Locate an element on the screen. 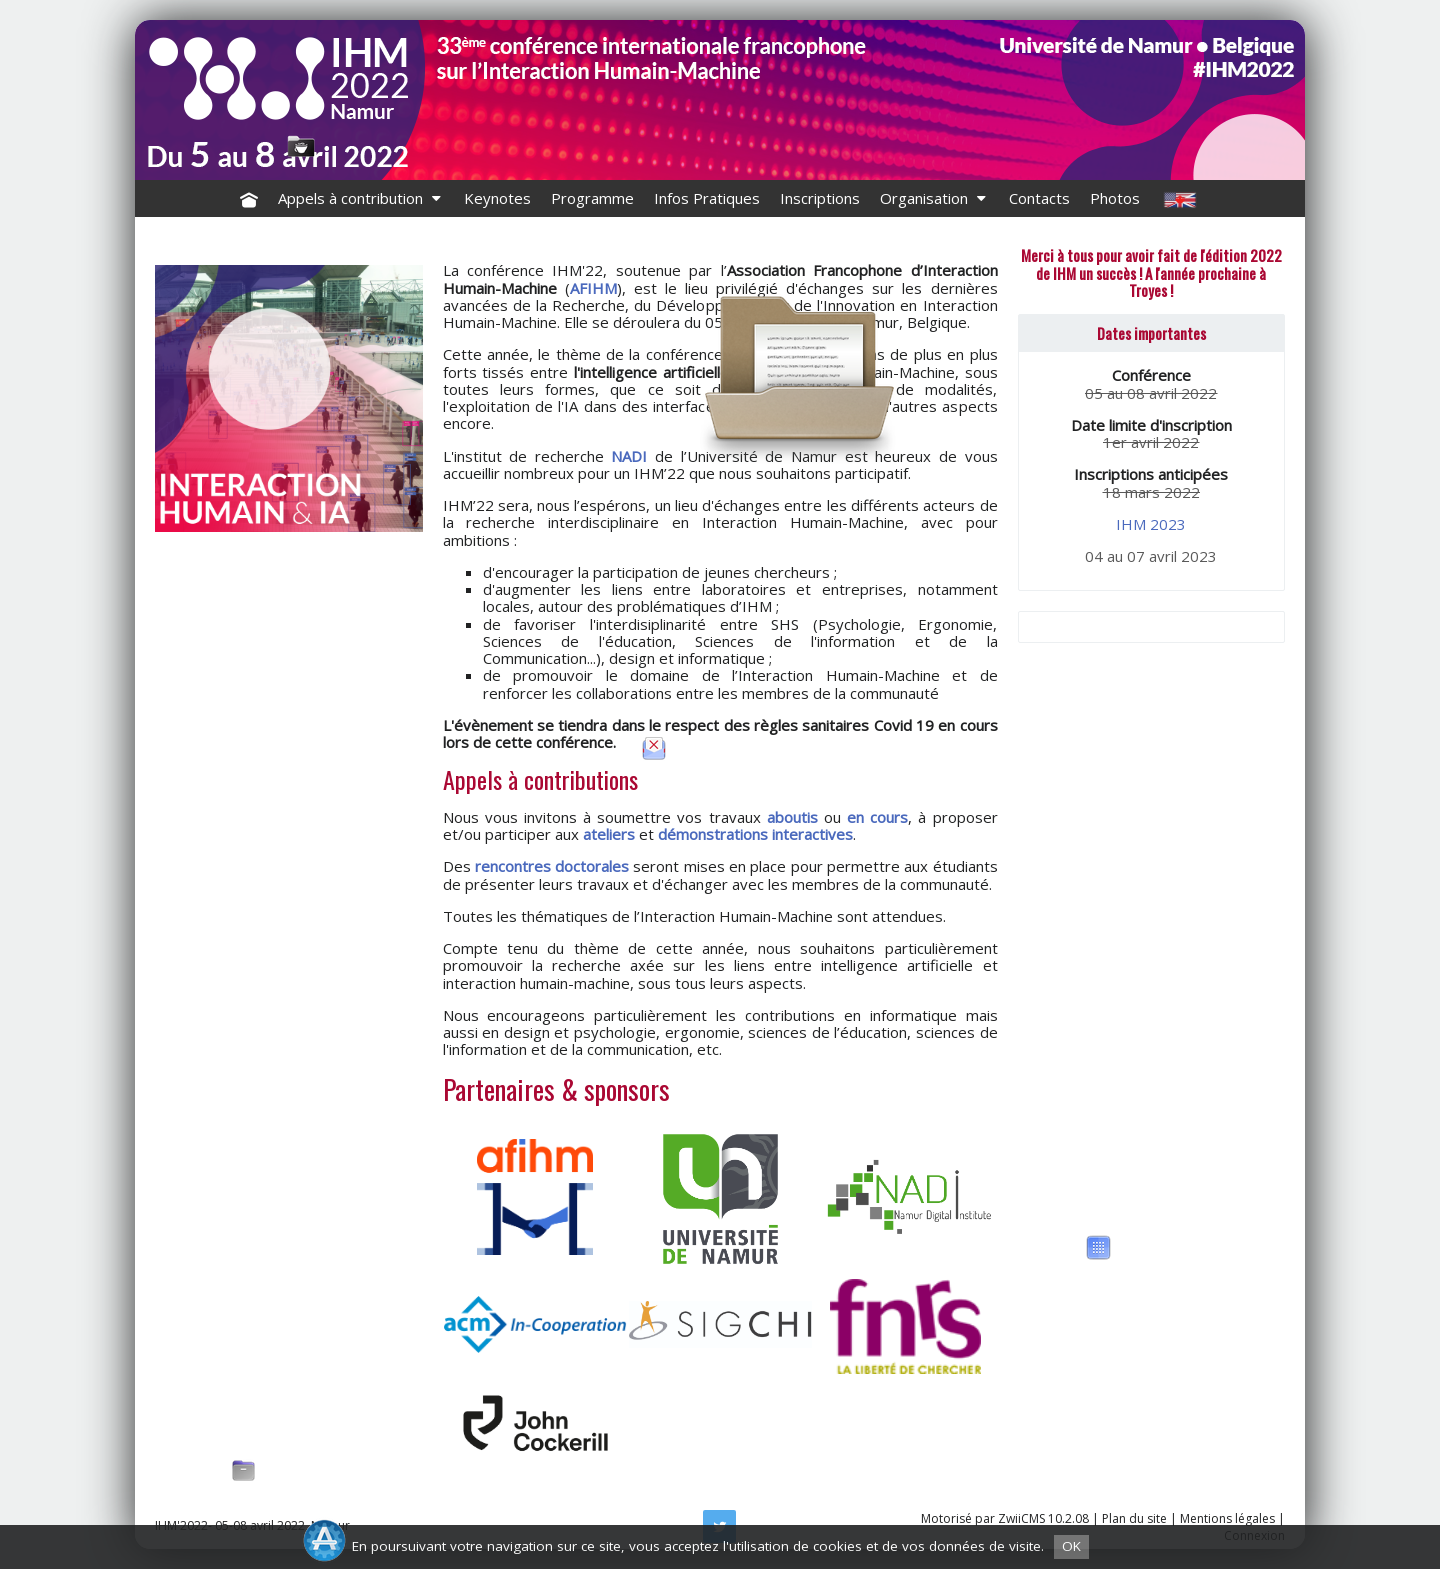 The width and height of the screenshot is (1440, 1569). mark email as spam or junk is located at coordinates (654, 749).